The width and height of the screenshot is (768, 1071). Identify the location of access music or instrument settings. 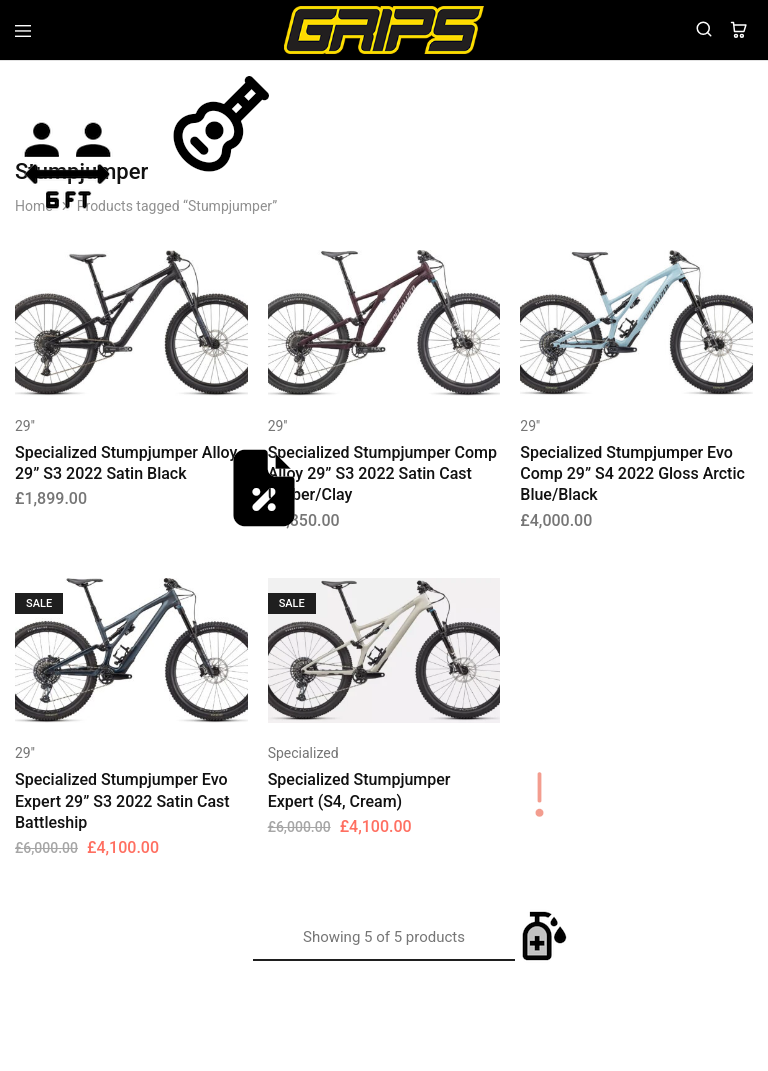
(220, 124).